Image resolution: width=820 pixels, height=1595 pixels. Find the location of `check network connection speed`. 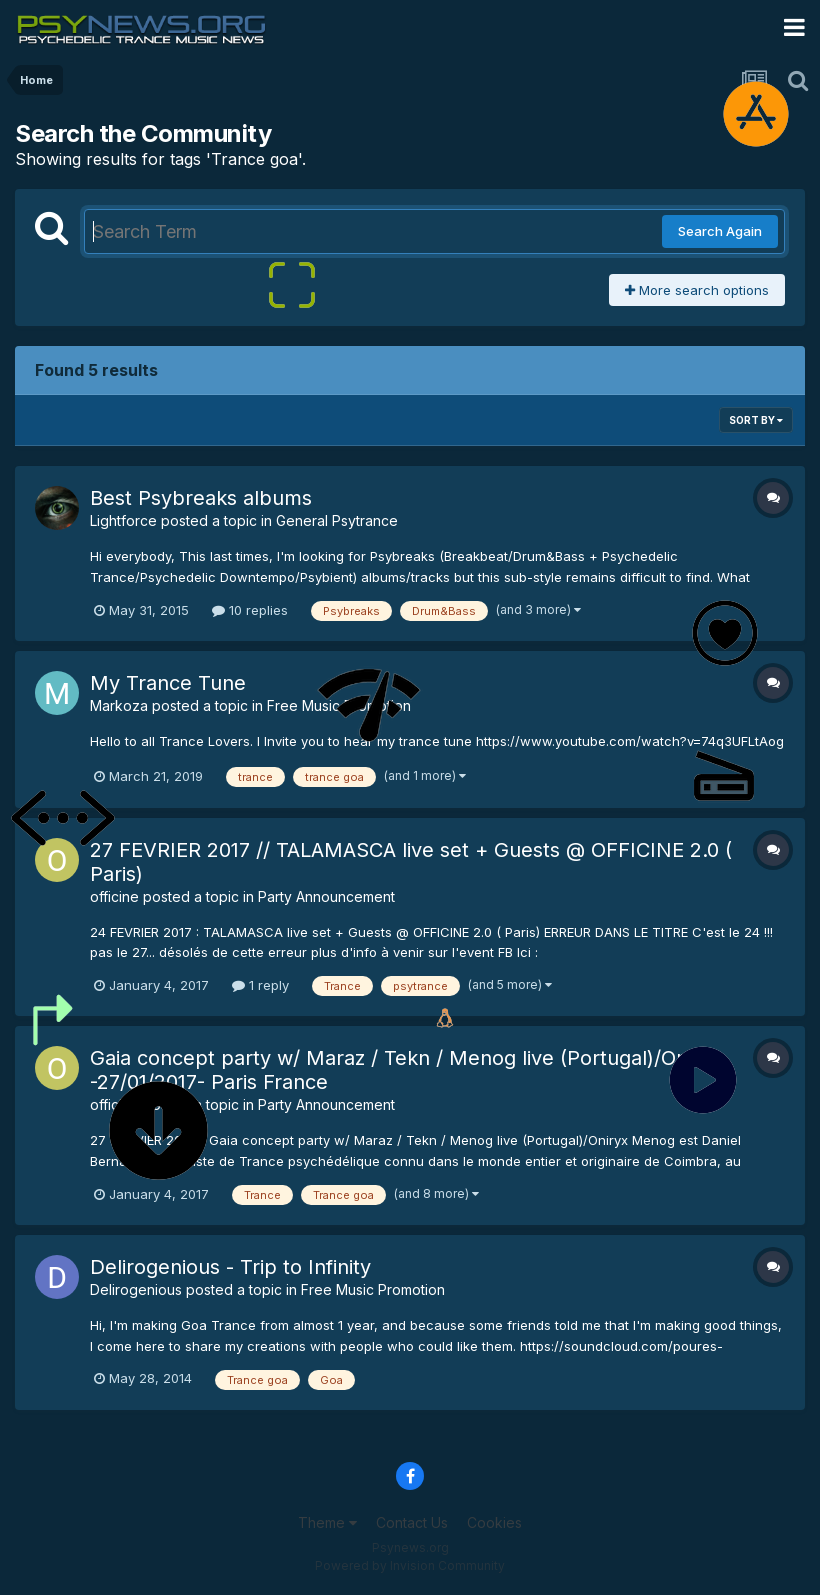

check network connection speed is located at coordinates (369, 704).